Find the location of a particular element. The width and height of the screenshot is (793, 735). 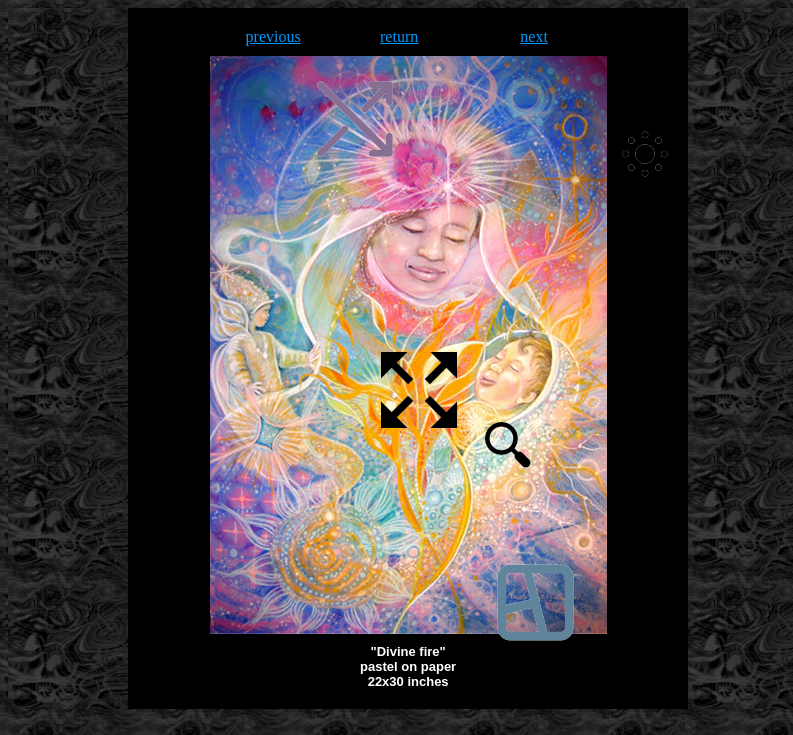

decrease screen brightness is located at coordinates (645, 154).